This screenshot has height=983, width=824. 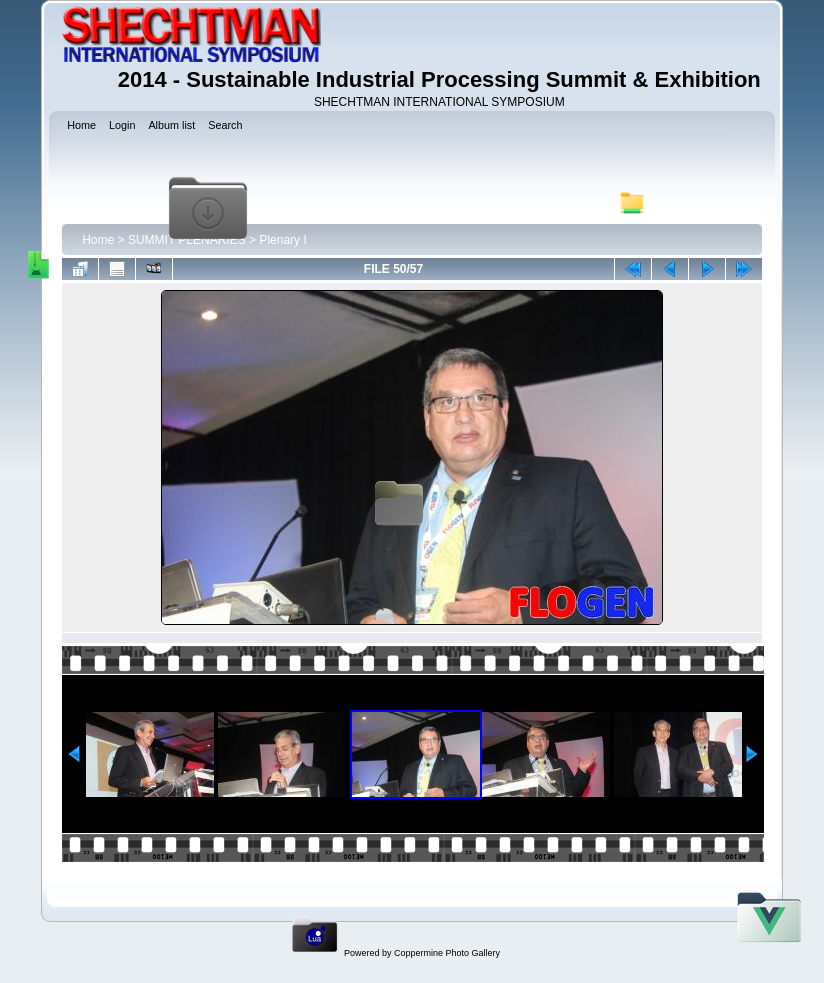 I want to click on access your downloads folder, so click(x=208, y=208).